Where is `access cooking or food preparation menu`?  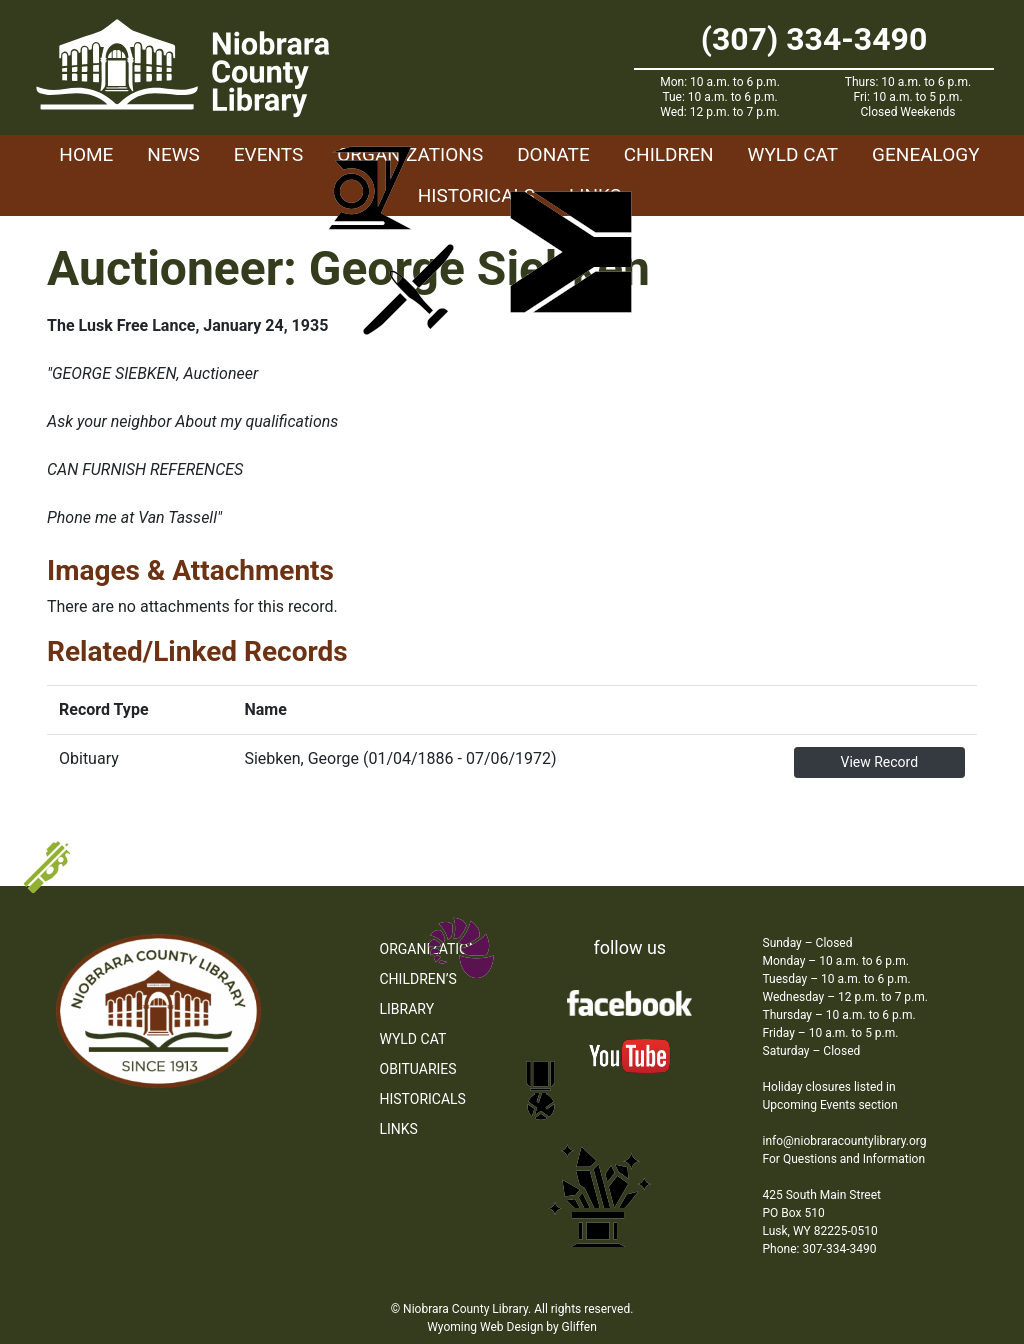
access cooking or food preparation menu is located at coordinates (460, 948).